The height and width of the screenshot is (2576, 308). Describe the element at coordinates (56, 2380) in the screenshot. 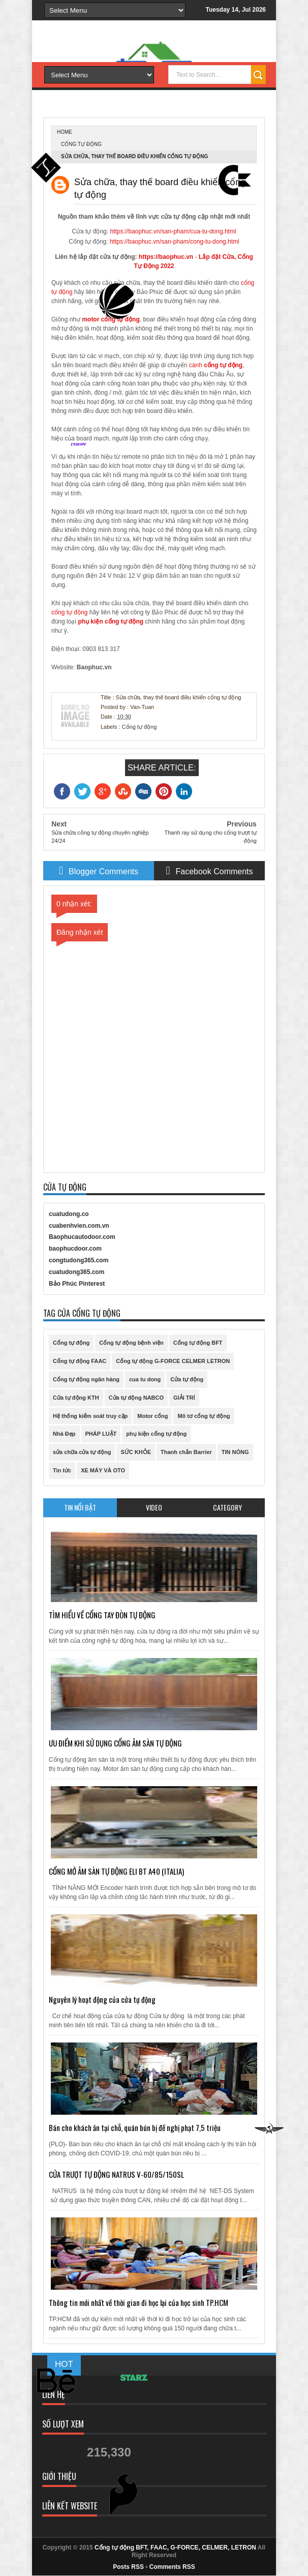

I see `visit behance profile or portfolio` at that location.